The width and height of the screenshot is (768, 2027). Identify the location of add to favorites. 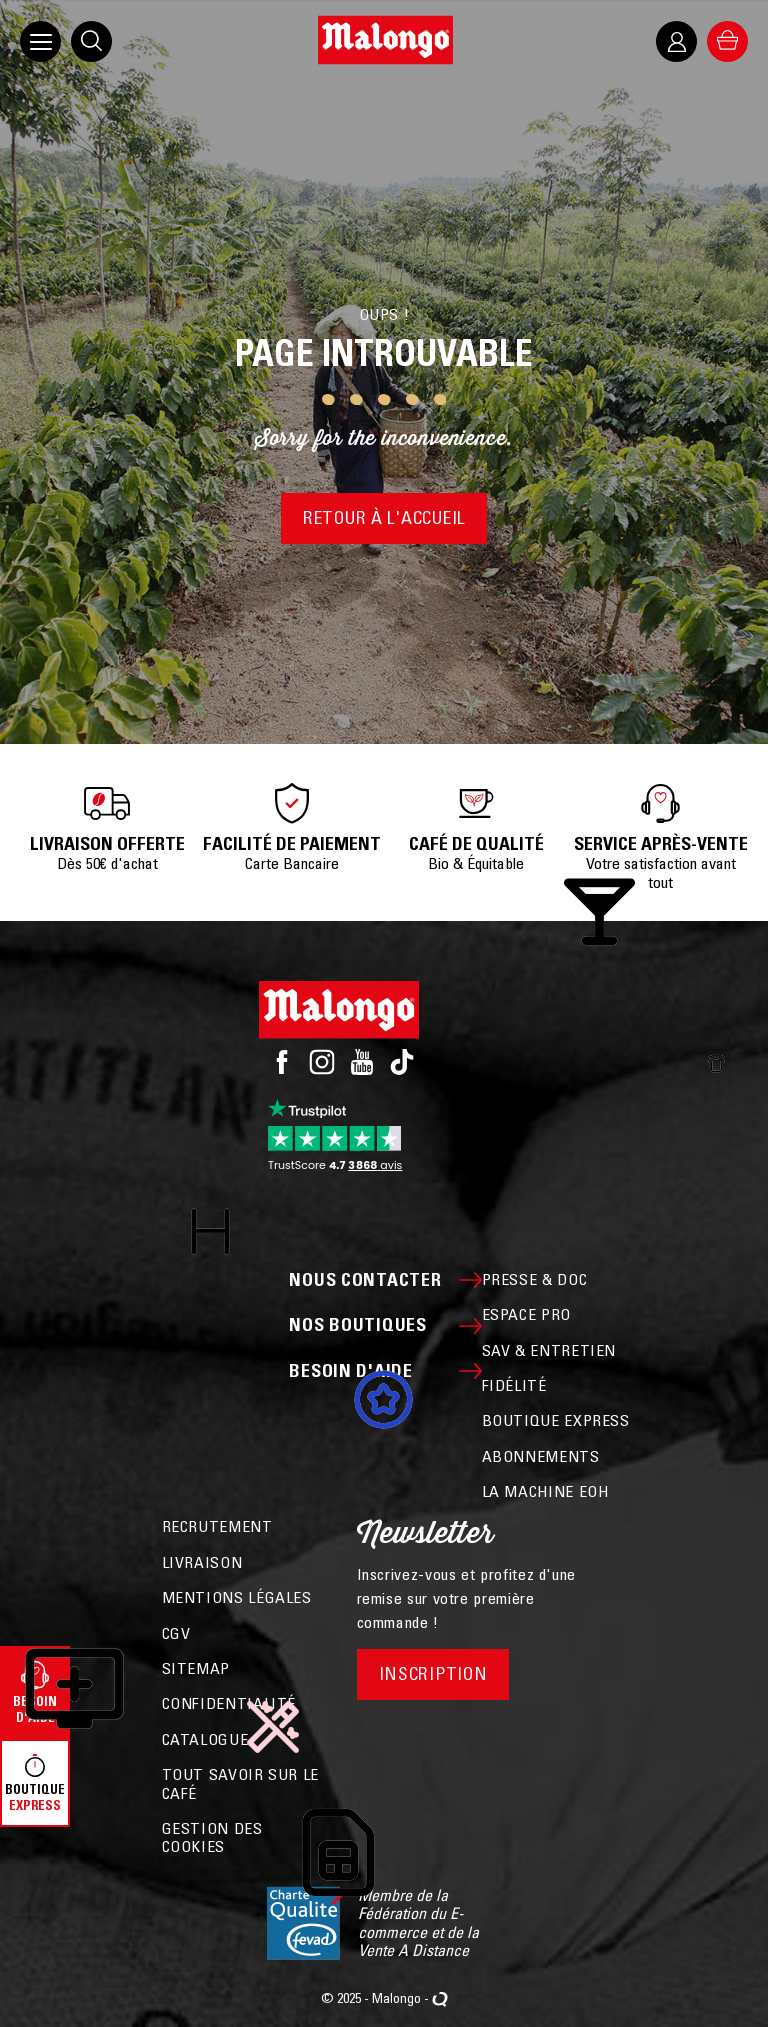
(383, 1399).